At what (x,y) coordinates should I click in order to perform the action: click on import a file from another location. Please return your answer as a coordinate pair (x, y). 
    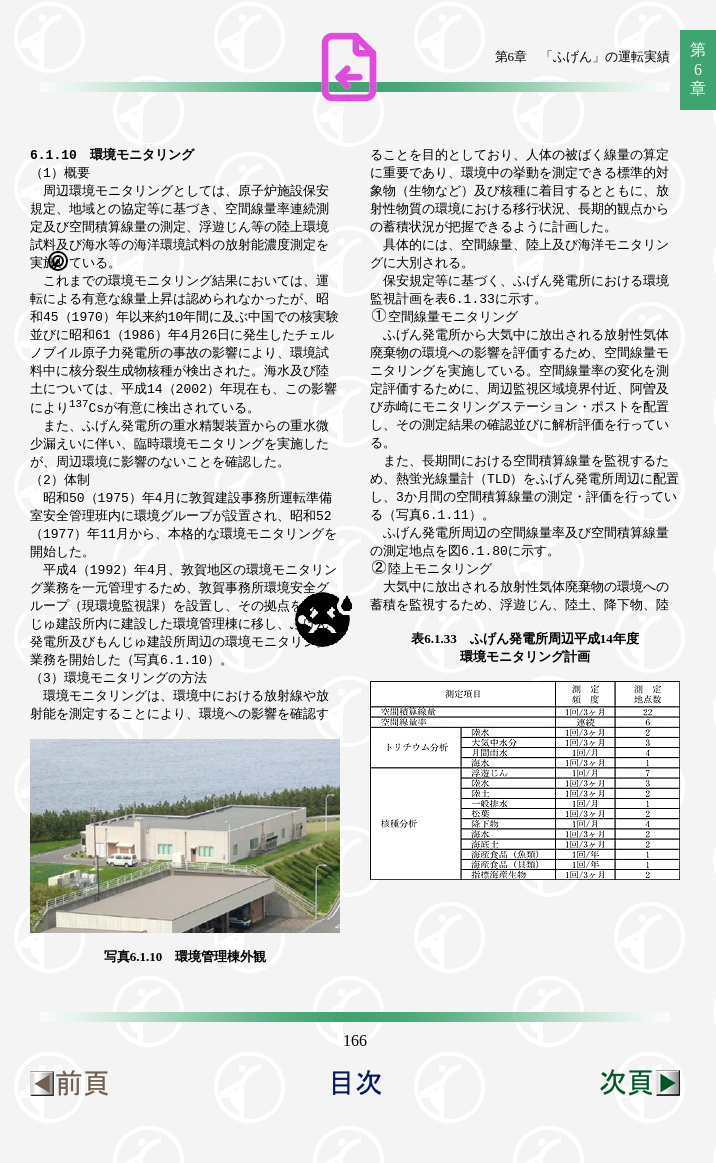
    Looking at the image, I should click on (349, 67).